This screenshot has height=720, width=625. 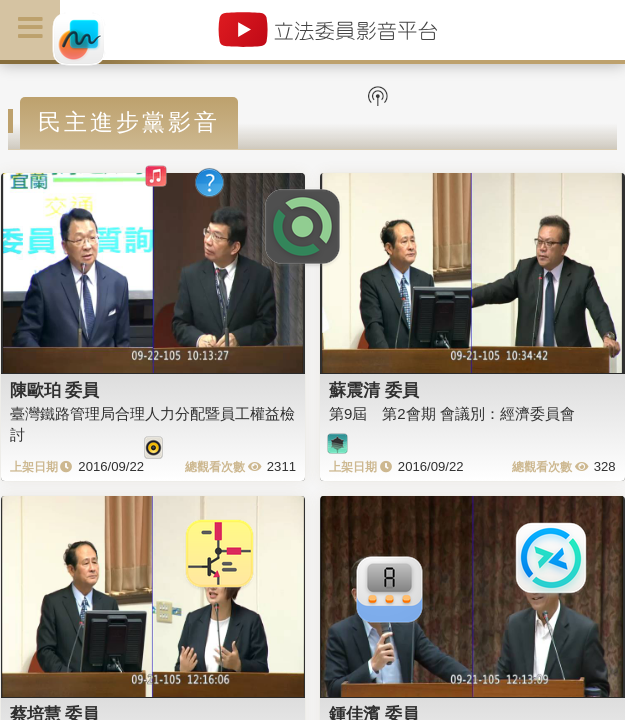 What do you see at coordinates (156, 176) in the screenshot?
I see `open the music player app` at bounding box center [156, 176].